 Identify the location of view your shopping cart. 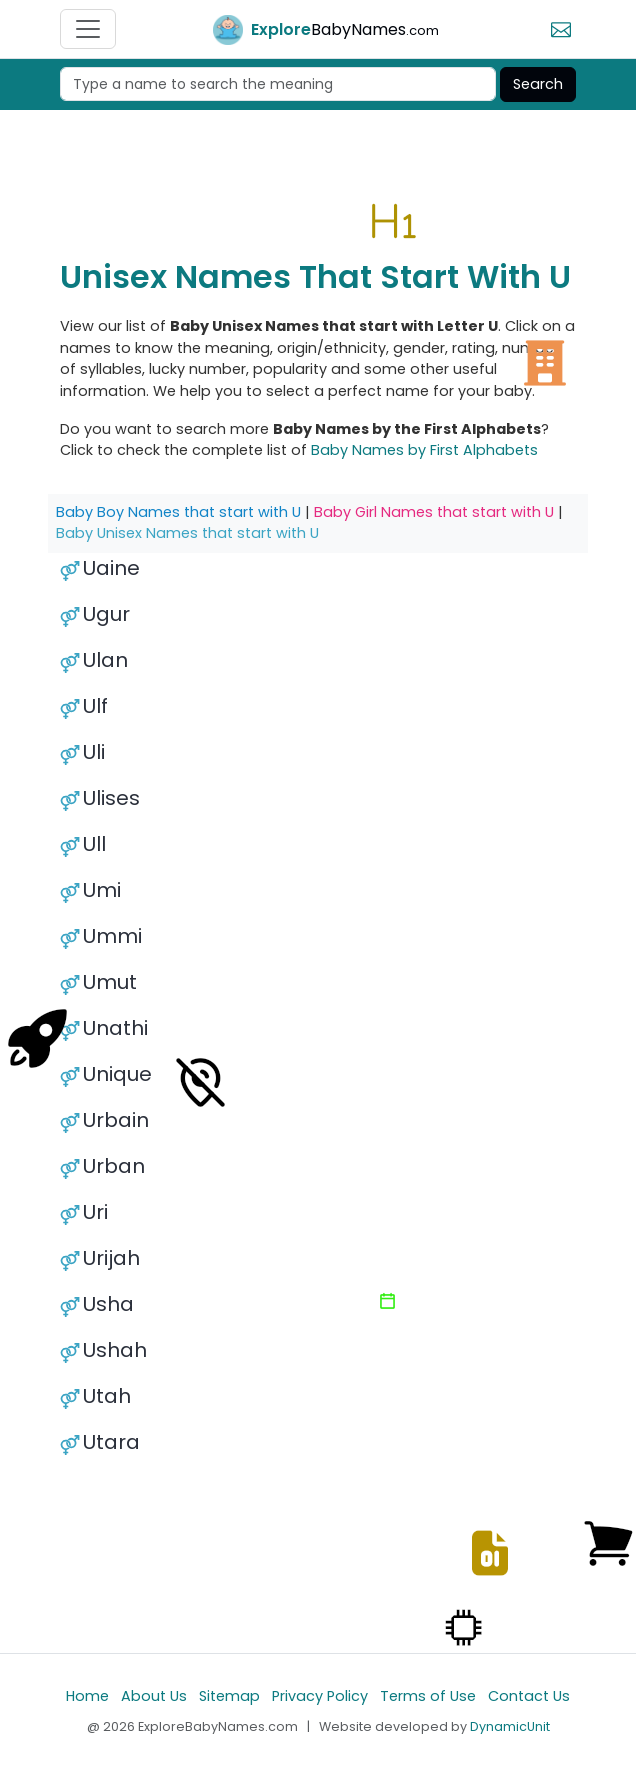
(608, 1543).